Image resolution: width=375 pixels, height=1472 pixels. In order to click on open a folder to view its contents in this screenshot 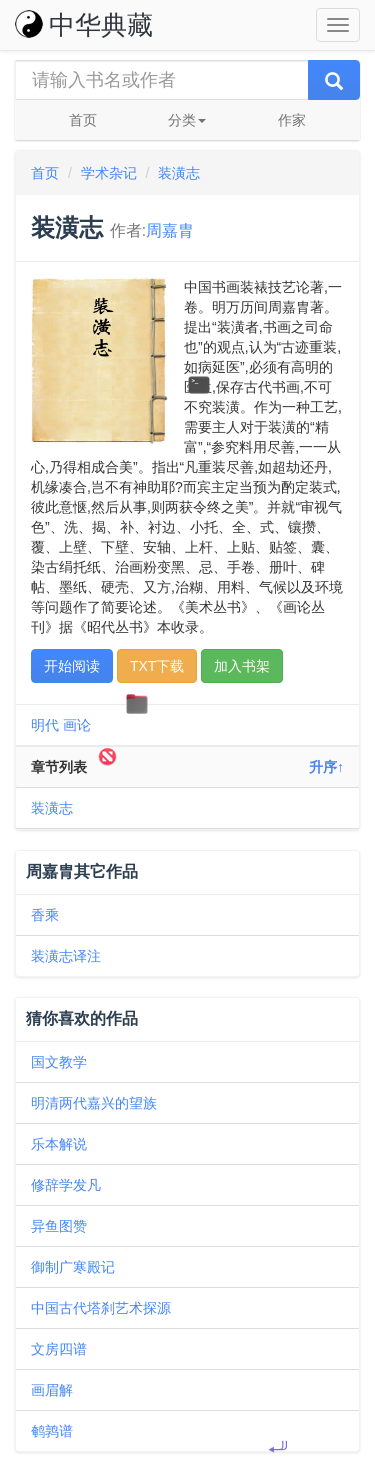, I will do `click(137, 704)`.